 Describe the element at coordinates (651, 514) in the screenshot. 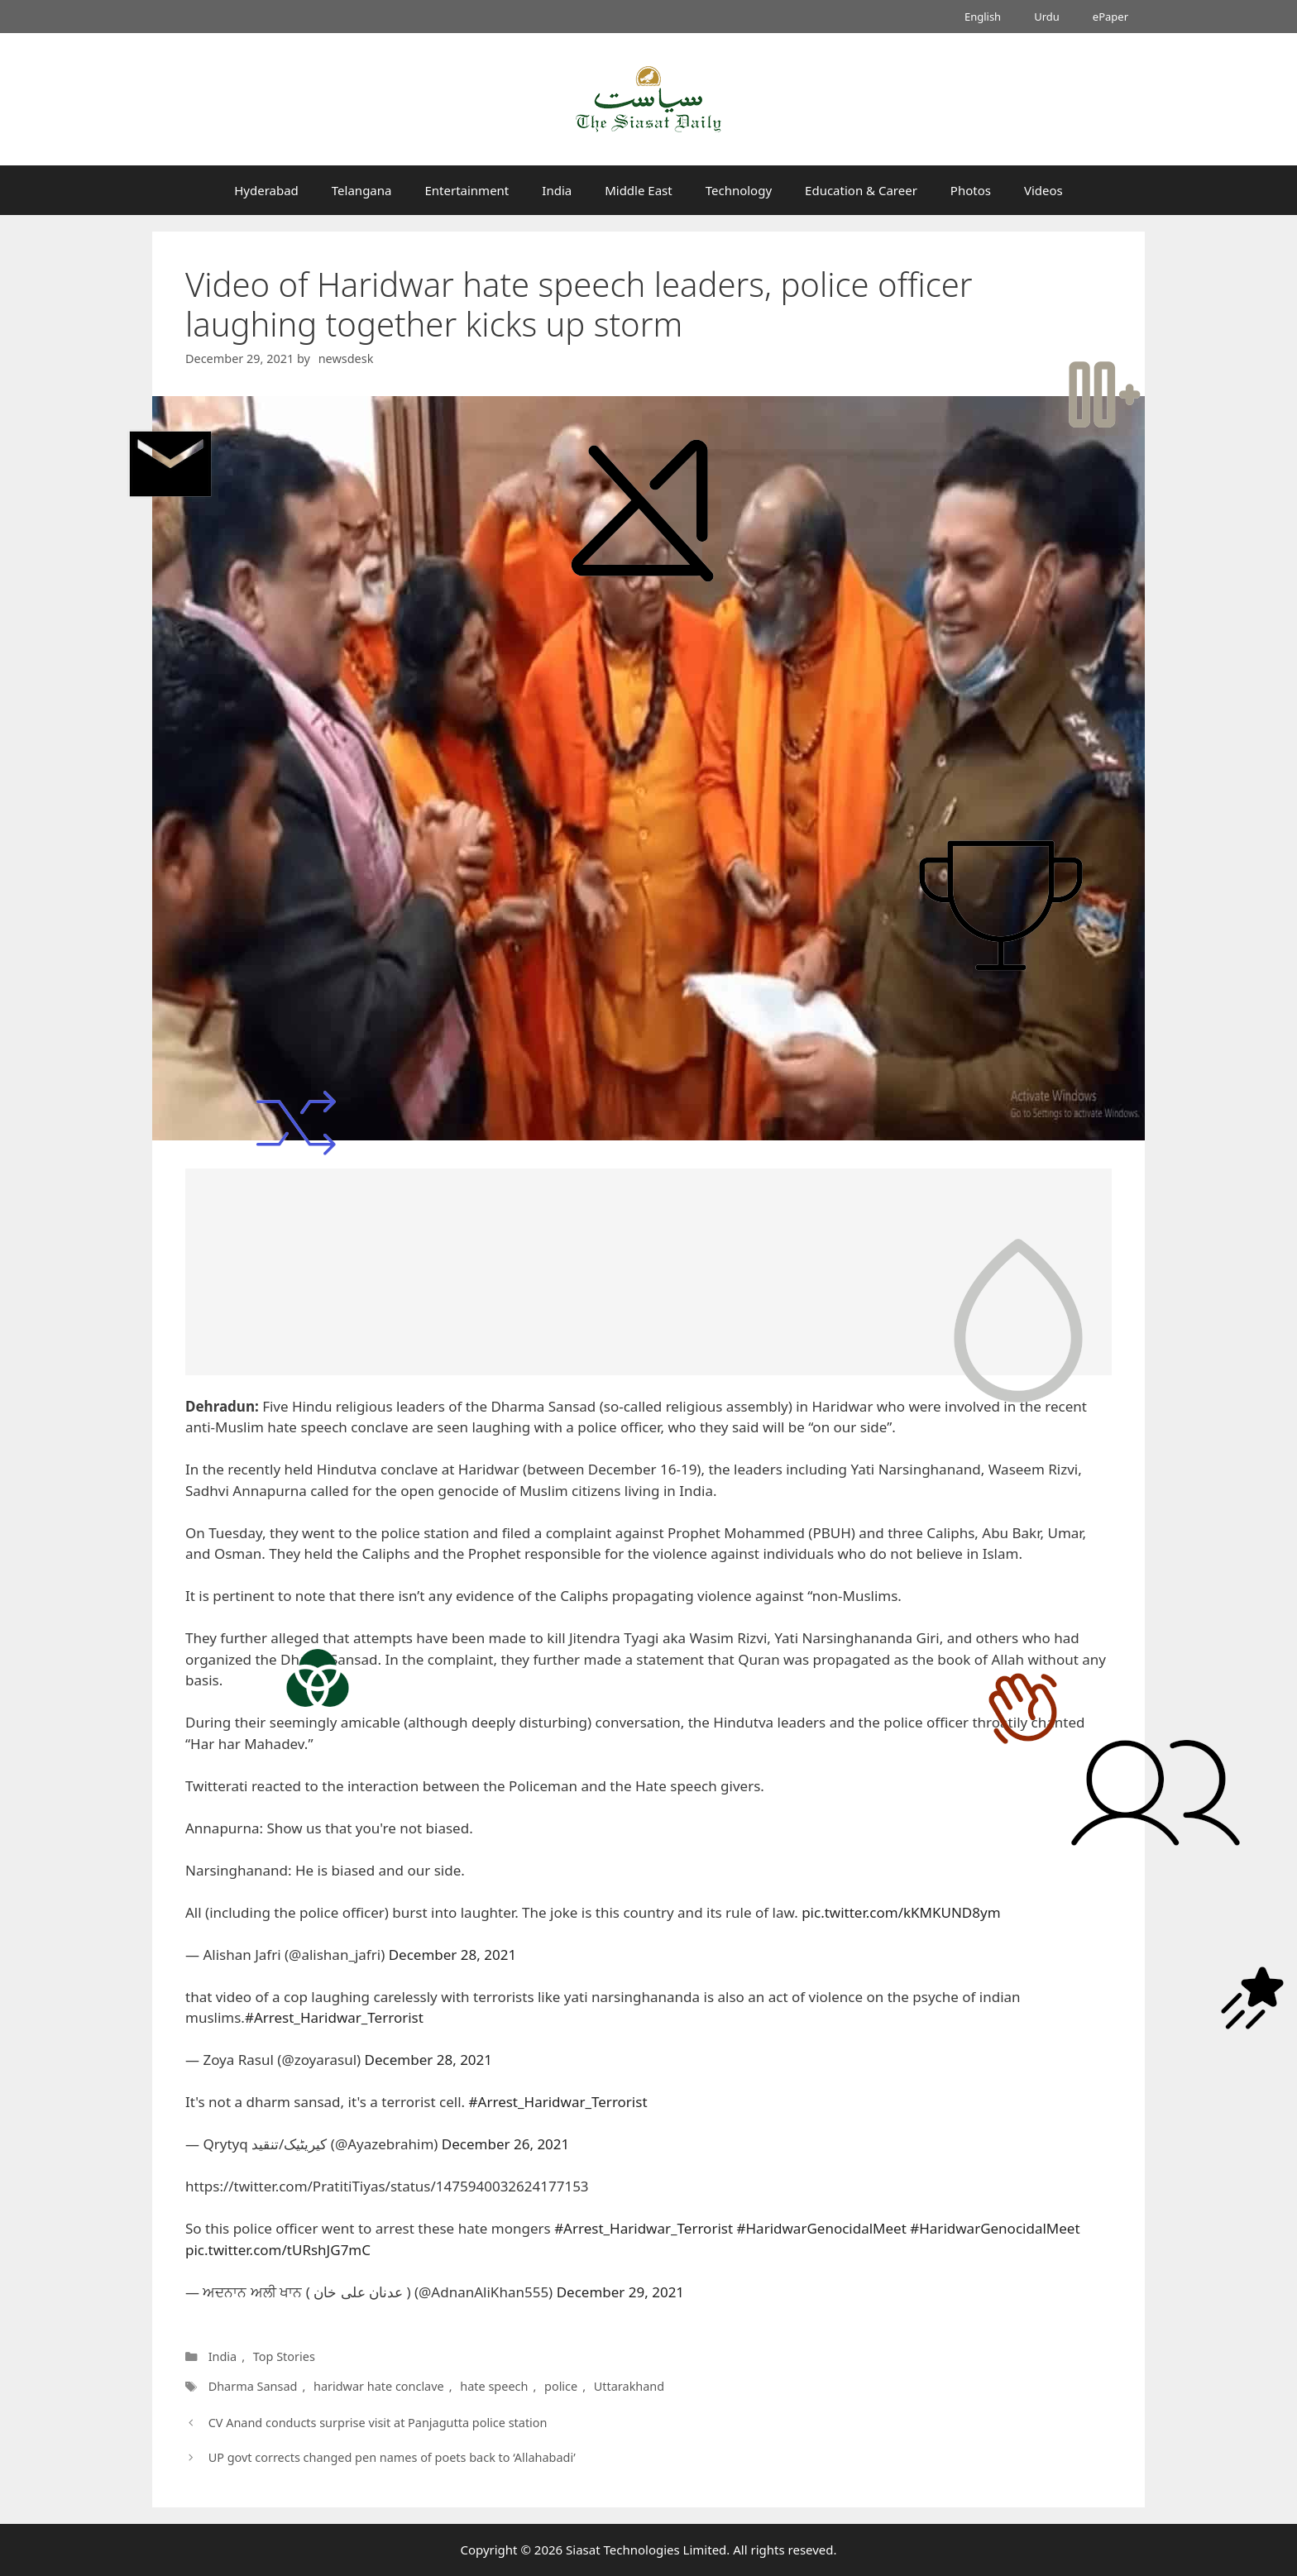

I see `no cellular signal available` at that location.